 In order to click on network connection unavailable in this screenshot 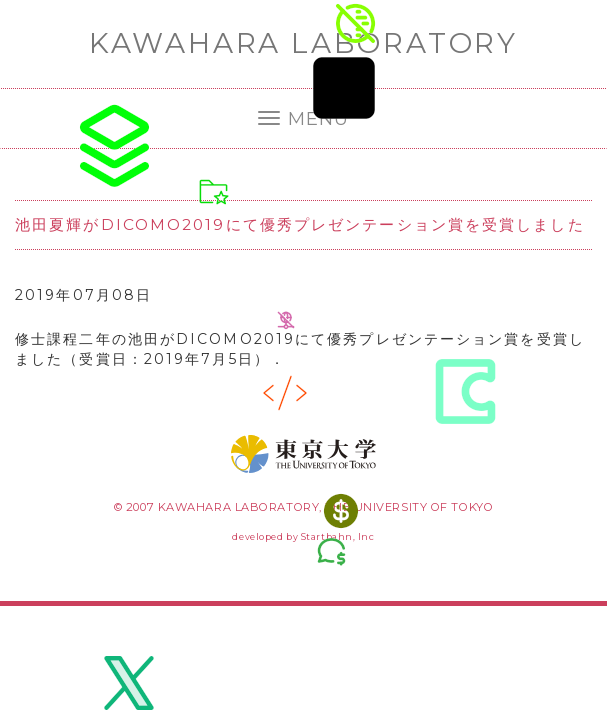, I will do `click(286, 320)`.